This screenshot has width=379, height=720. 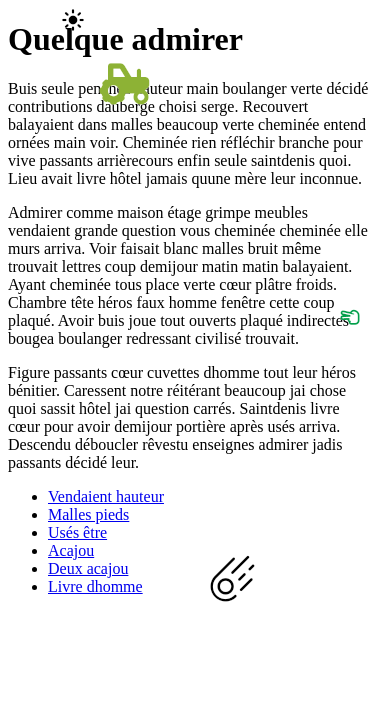 What do you see at coordinates (124, 82) in the screenshot?
I see `access farming or agricultural features` at bounding box center [124, 82].